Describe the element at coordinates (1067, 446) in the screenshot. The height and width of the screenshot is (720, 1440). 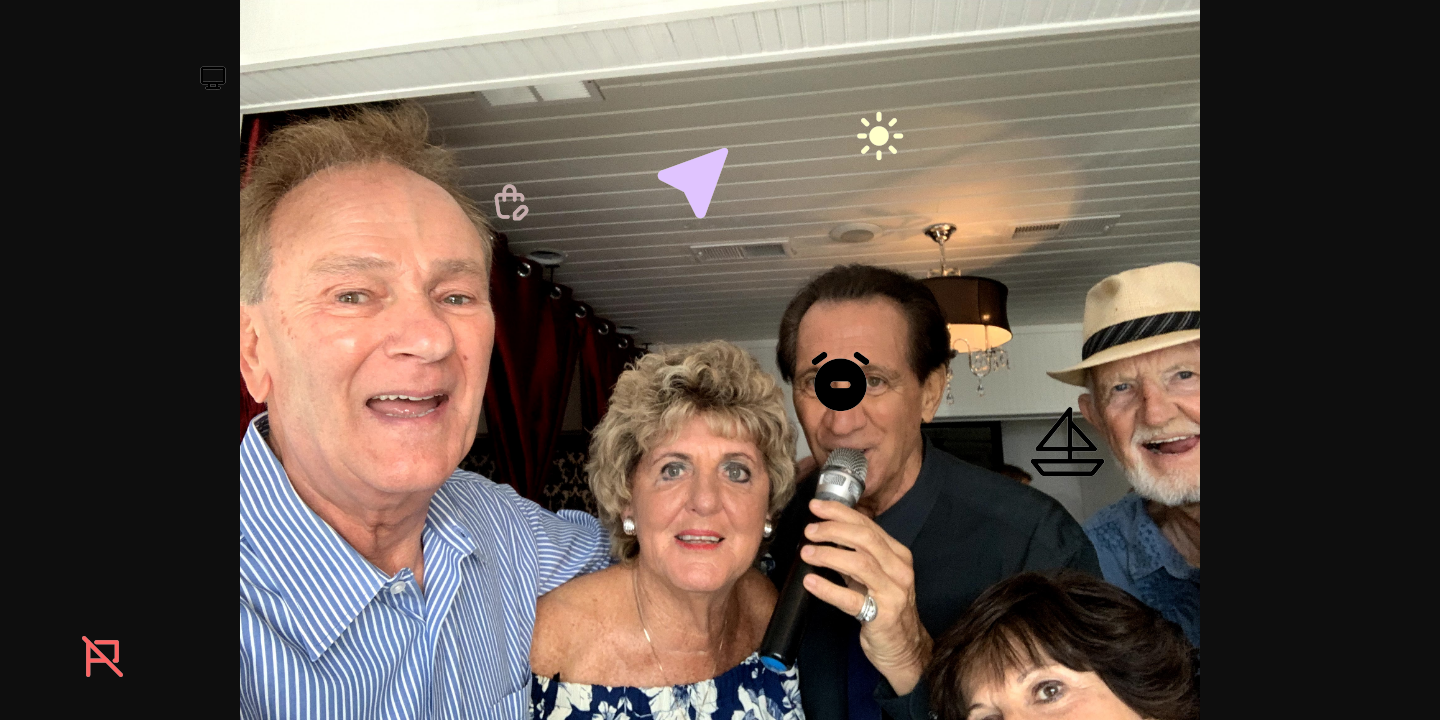
I see `access sailing or boating activities` at that location.